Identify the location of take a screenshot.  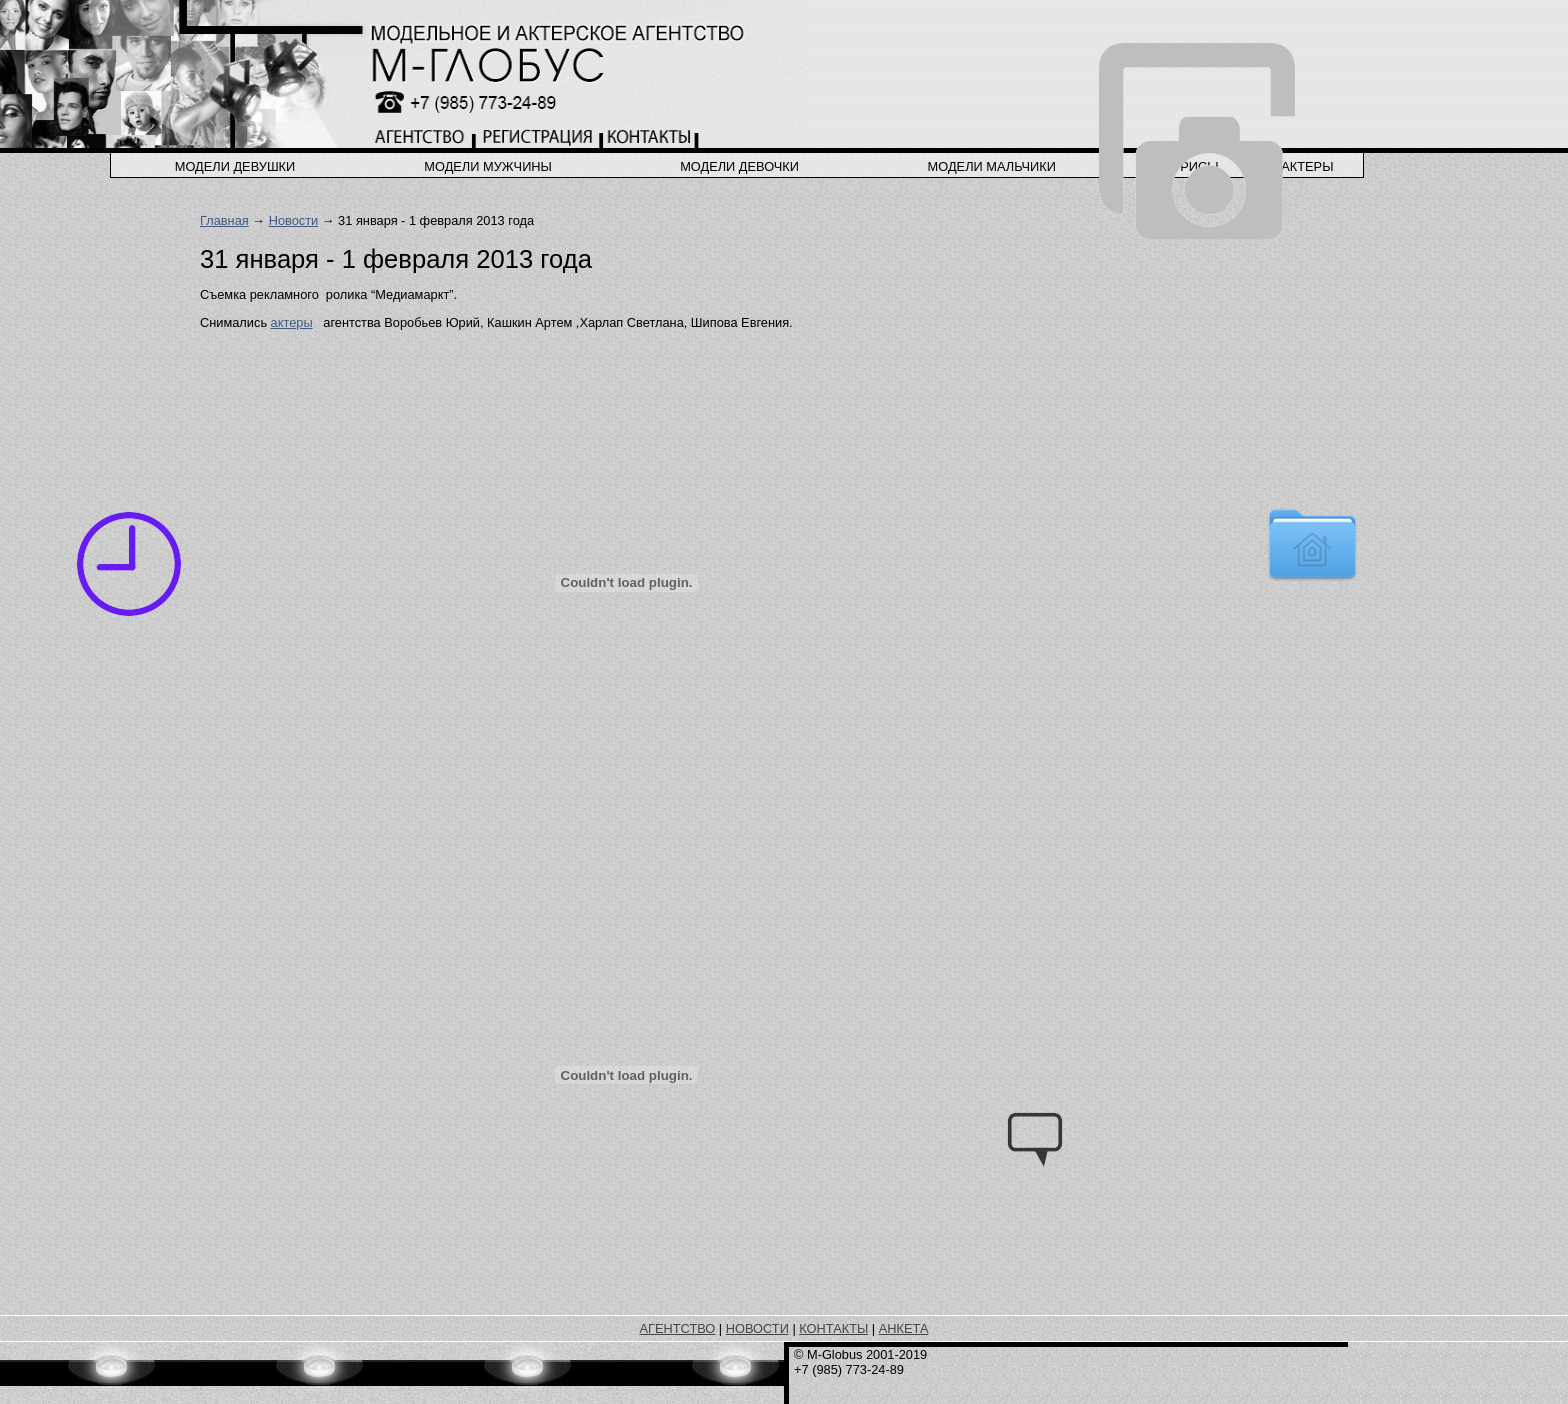
(1197, 141).